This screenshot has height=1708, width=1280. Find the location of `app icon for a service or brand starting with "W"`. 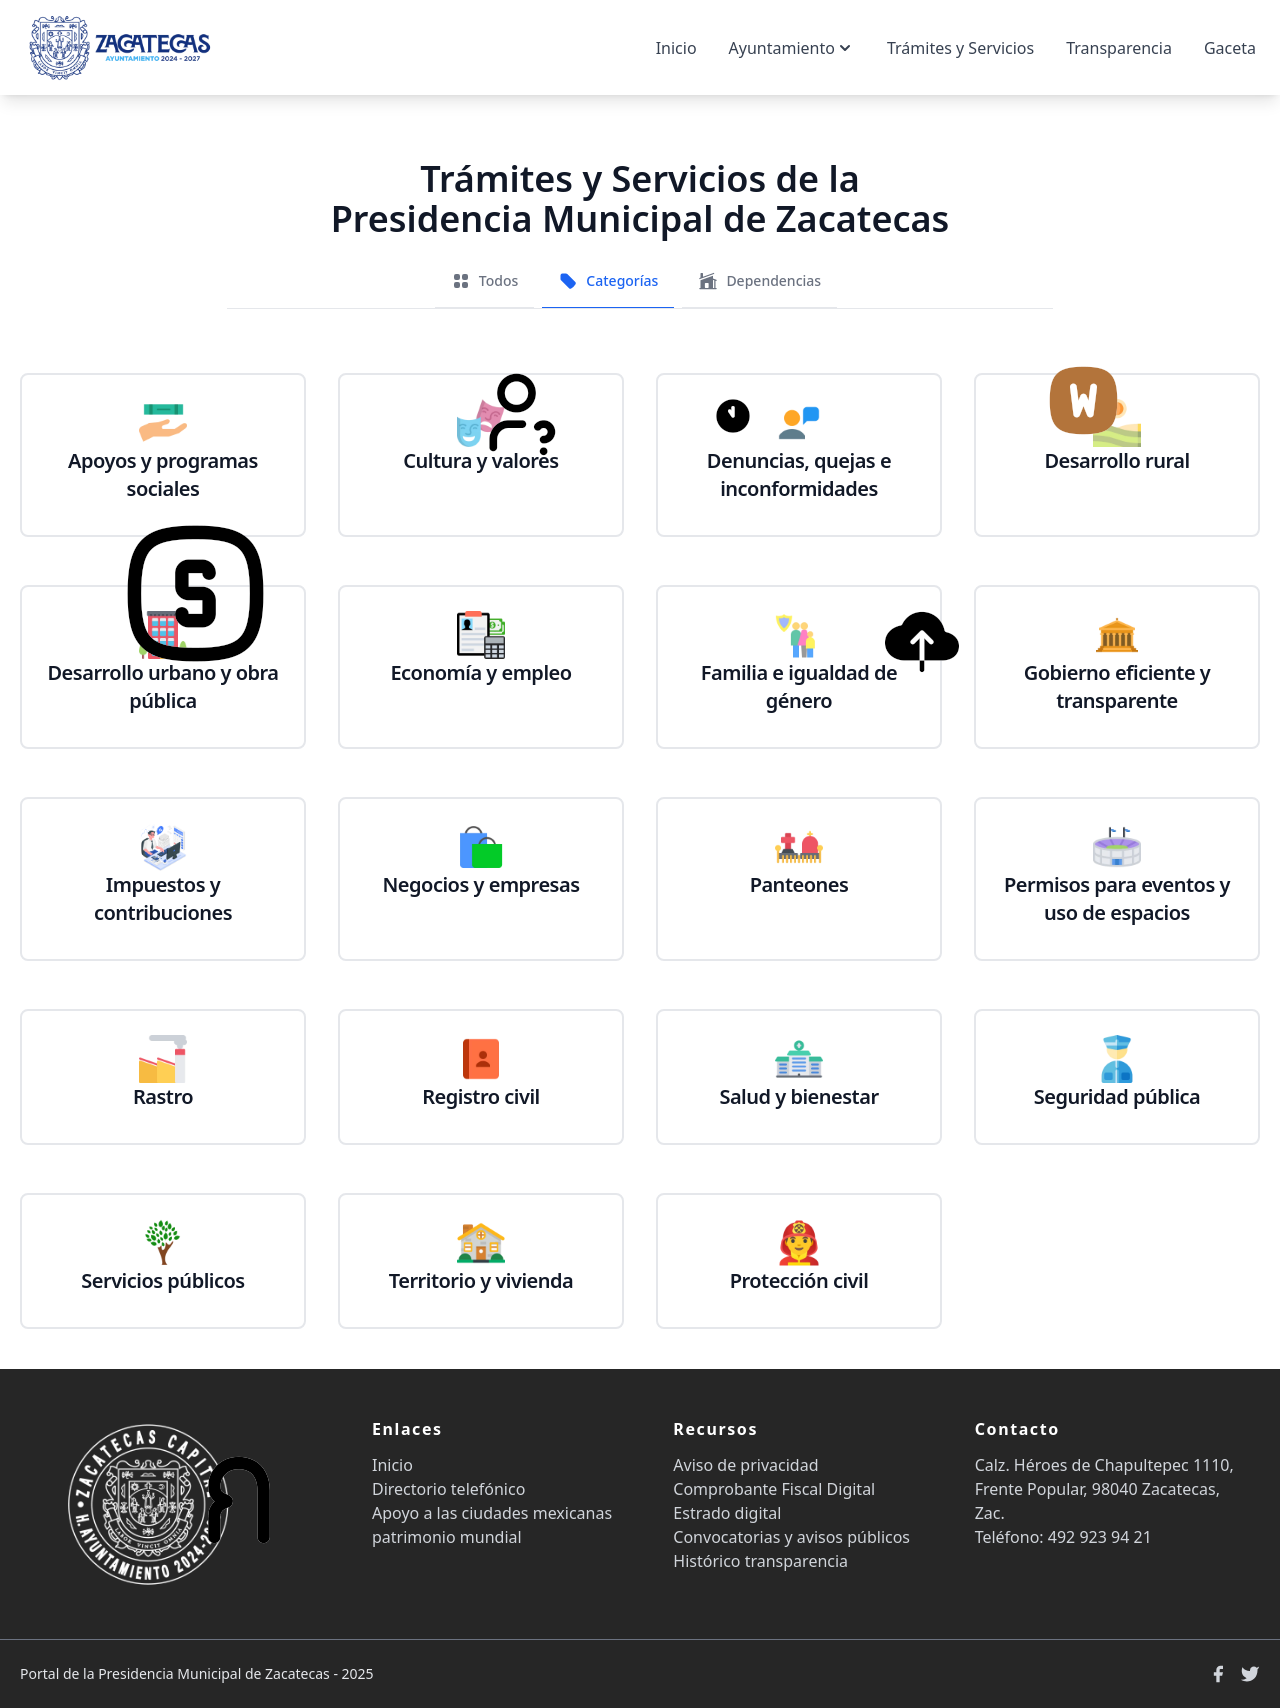

app icon for a service or brand starting with "W" is located at coordinates (1083, 400).